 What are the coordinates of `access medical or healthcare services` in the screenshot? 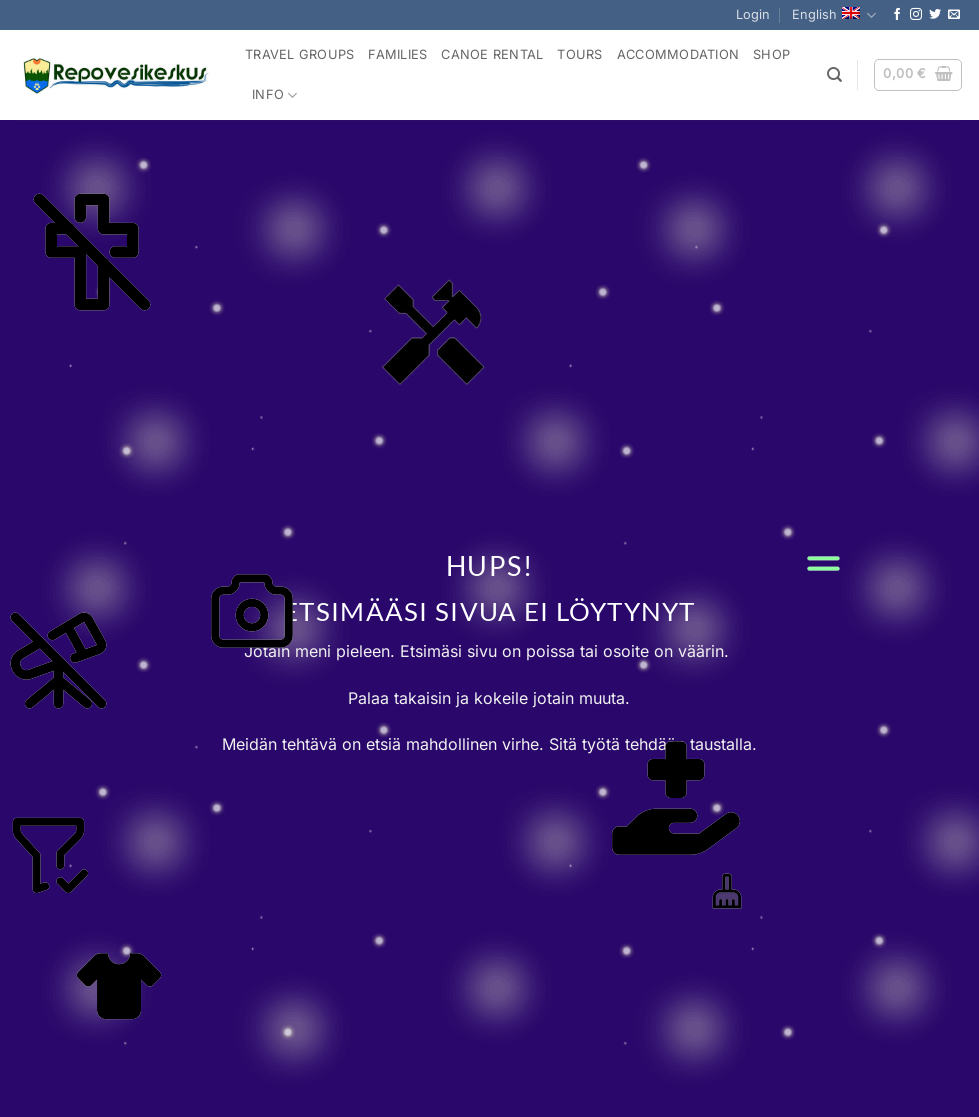 It's located at (676, 798).